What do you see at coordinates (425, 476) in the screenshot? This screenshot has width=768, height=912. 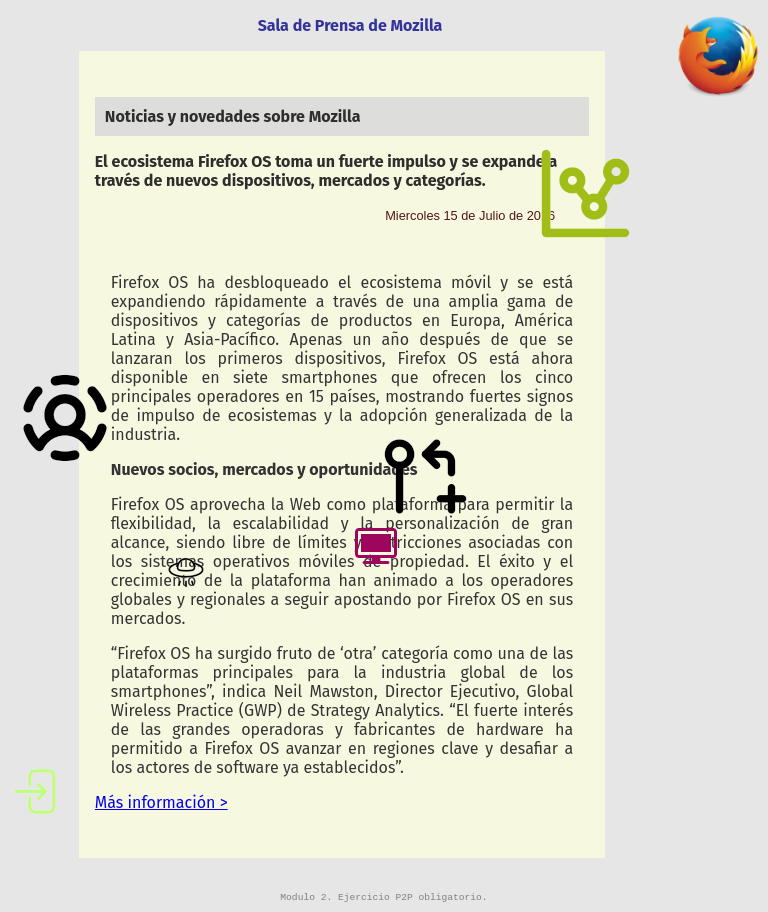 I see `create a new pull request` at bounding box center [425, 476].